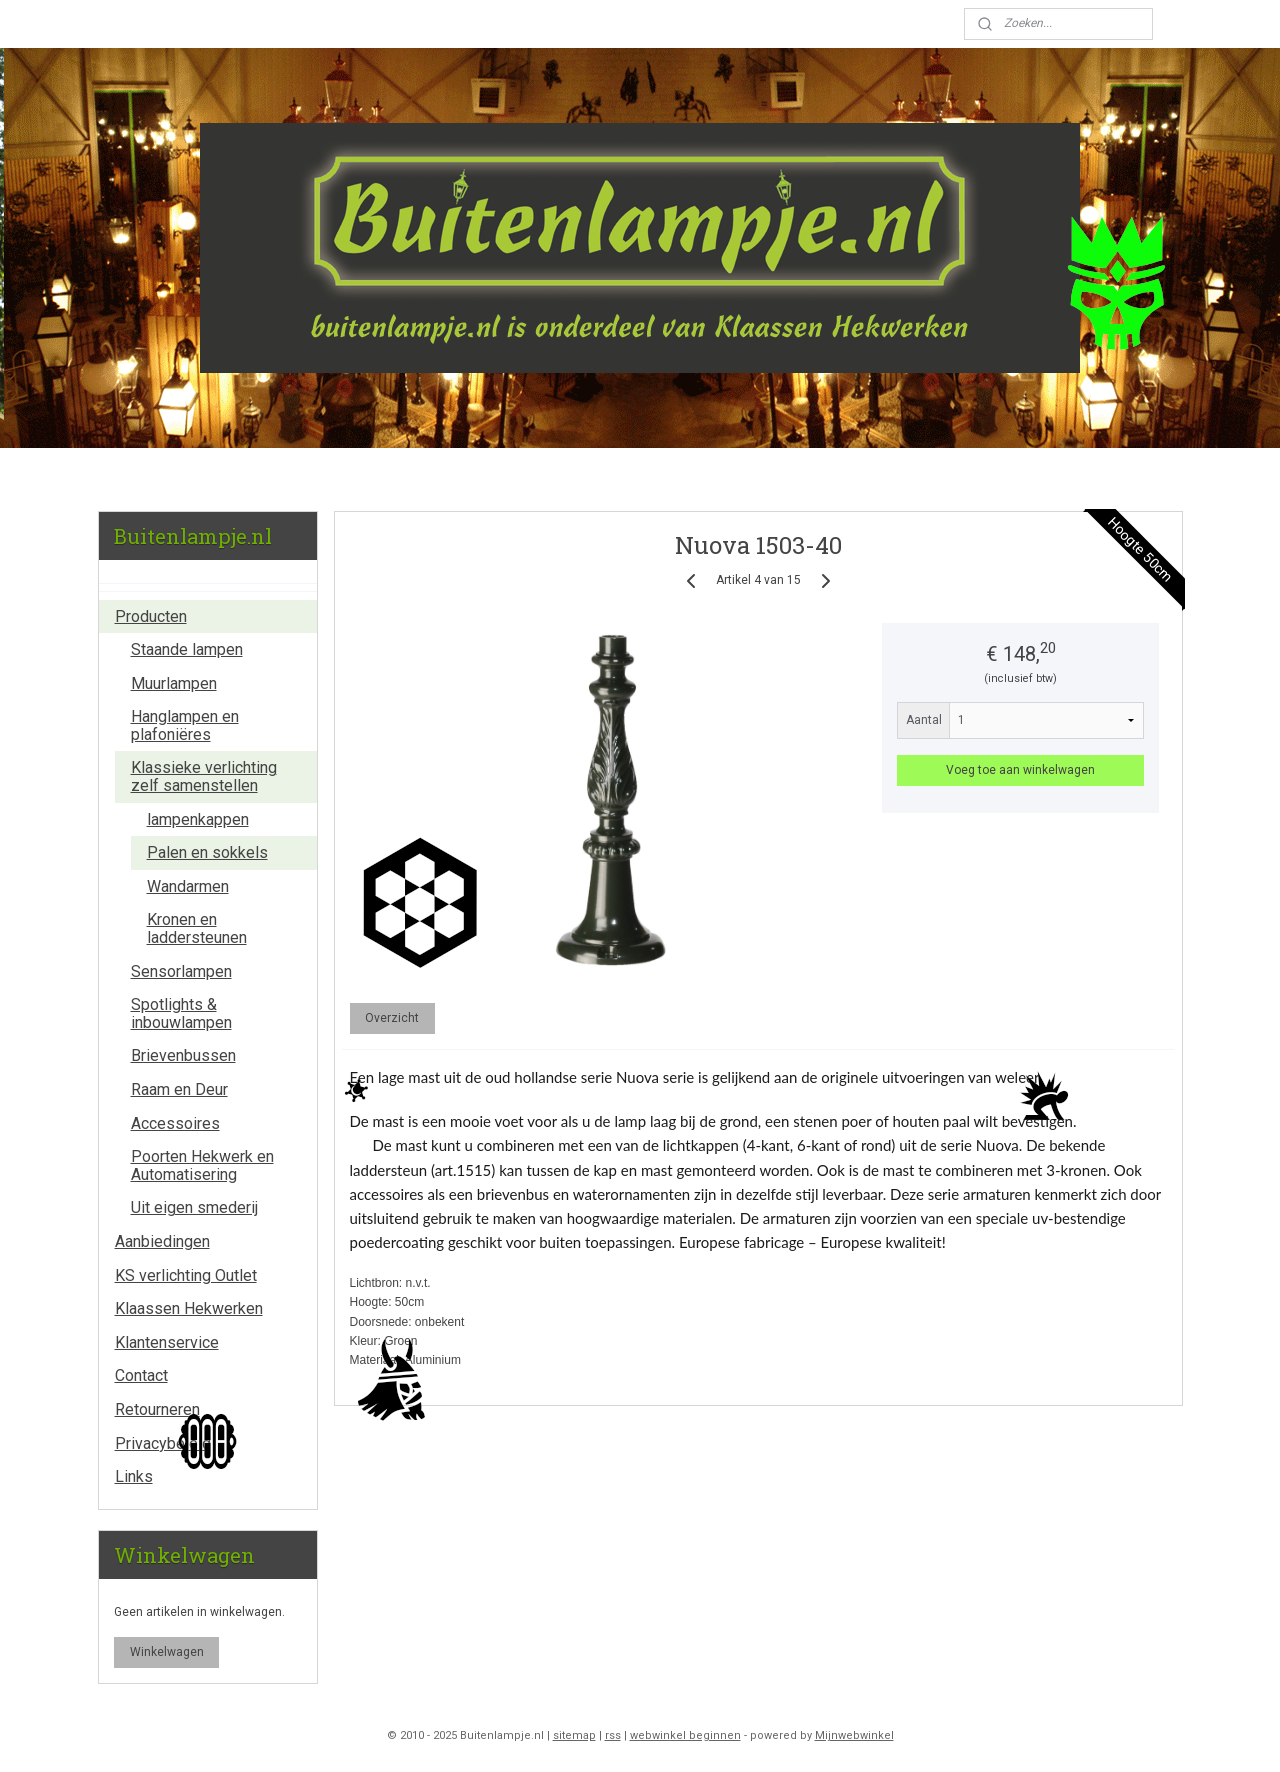 This screenshot has height=1772, width=1280. I want to click on indicates law enforcement or sheriff-related content, so click(356, 1090).